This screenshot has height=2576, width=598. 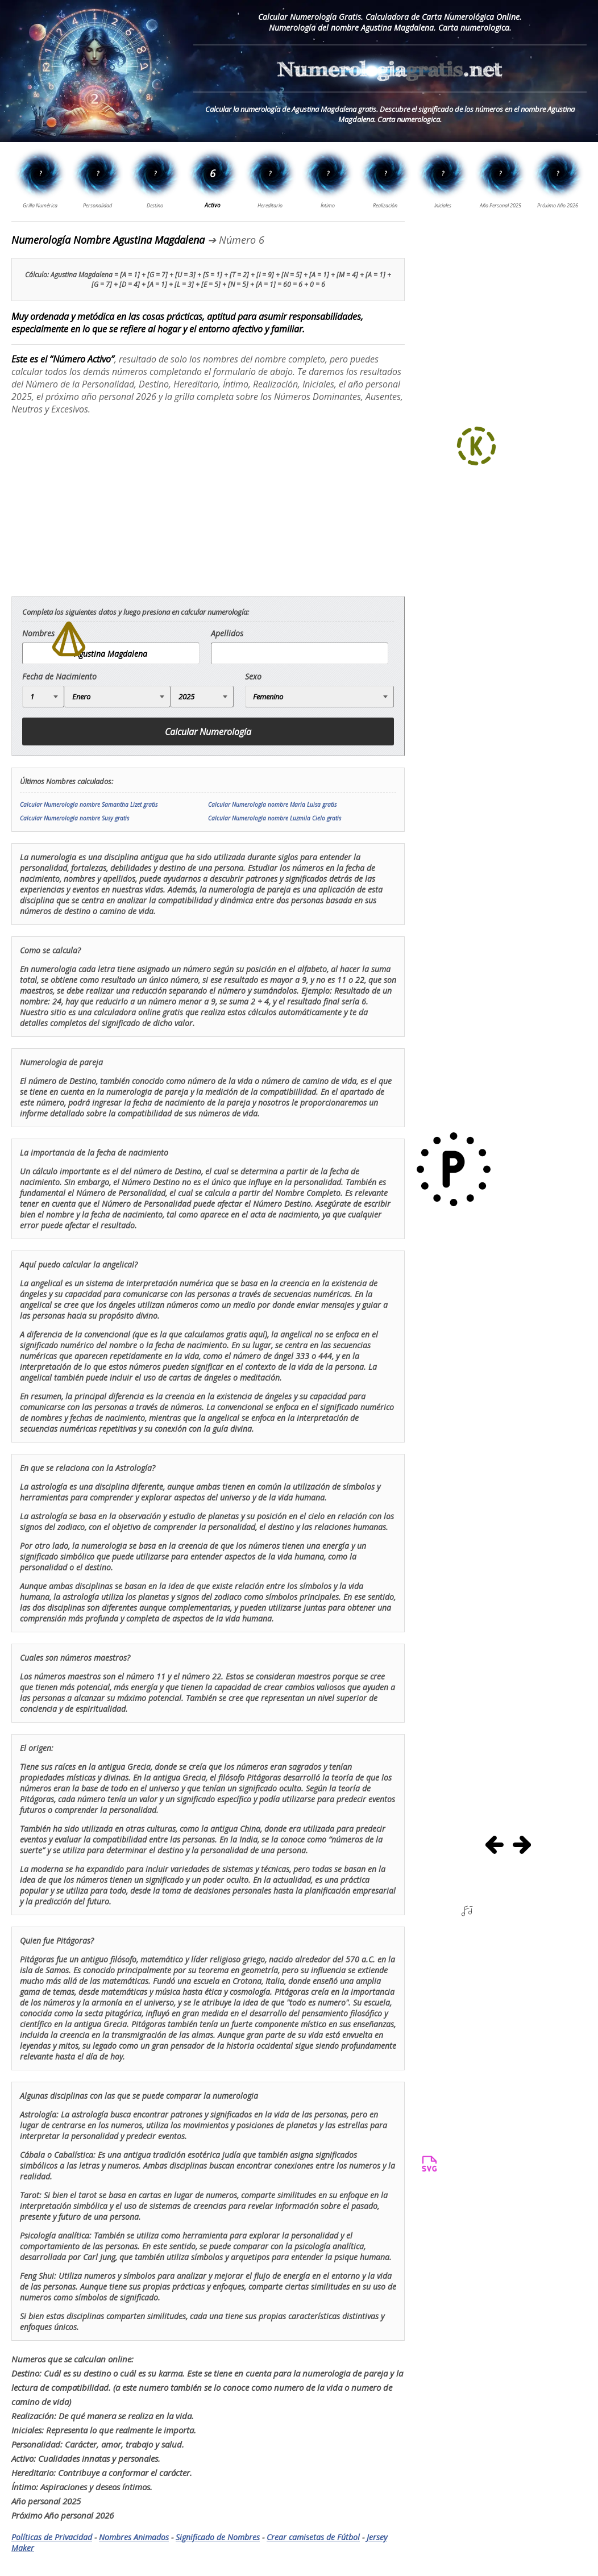 I want to click on remove a song from your playlist, so click(x=467, y=1911).